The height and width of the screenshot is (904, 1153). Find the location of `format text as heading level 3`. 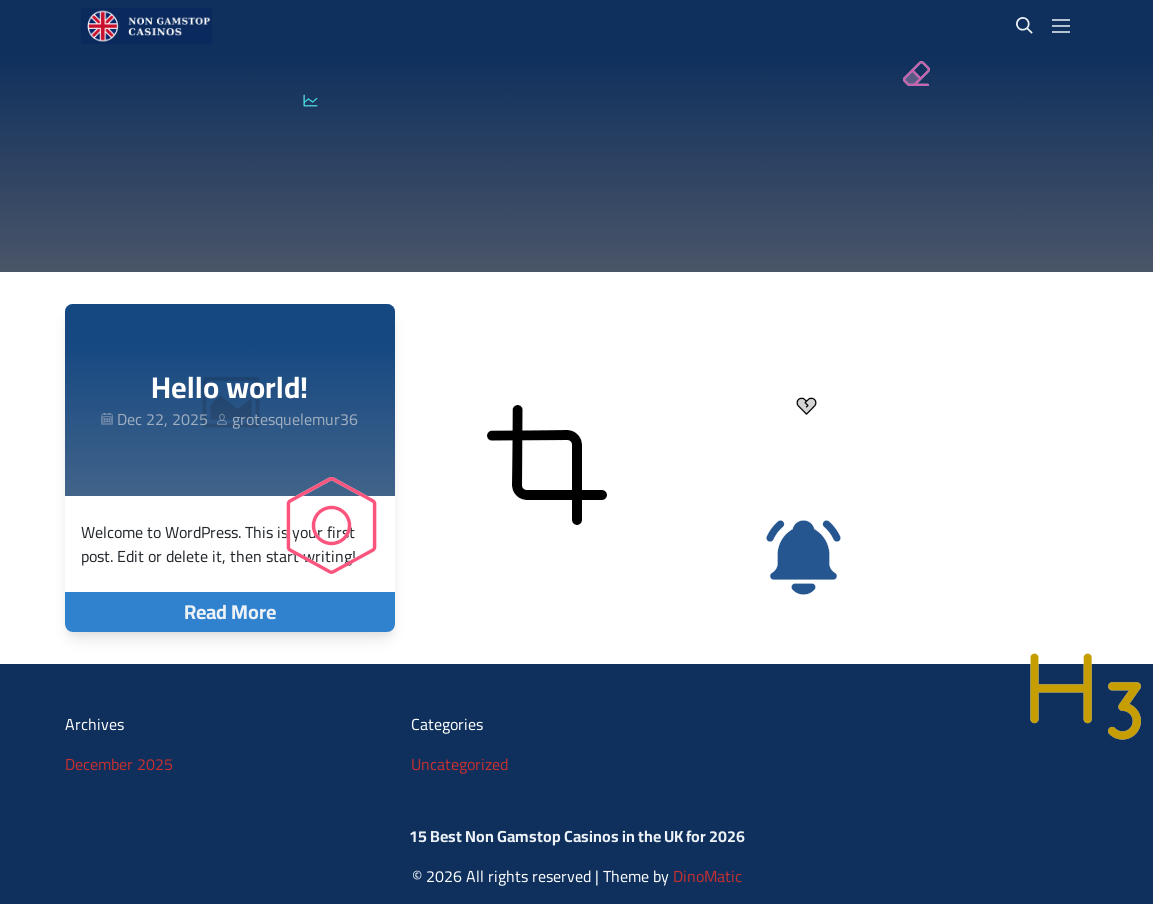

format text as heading level 3 is located at coordinates (1079, 694).